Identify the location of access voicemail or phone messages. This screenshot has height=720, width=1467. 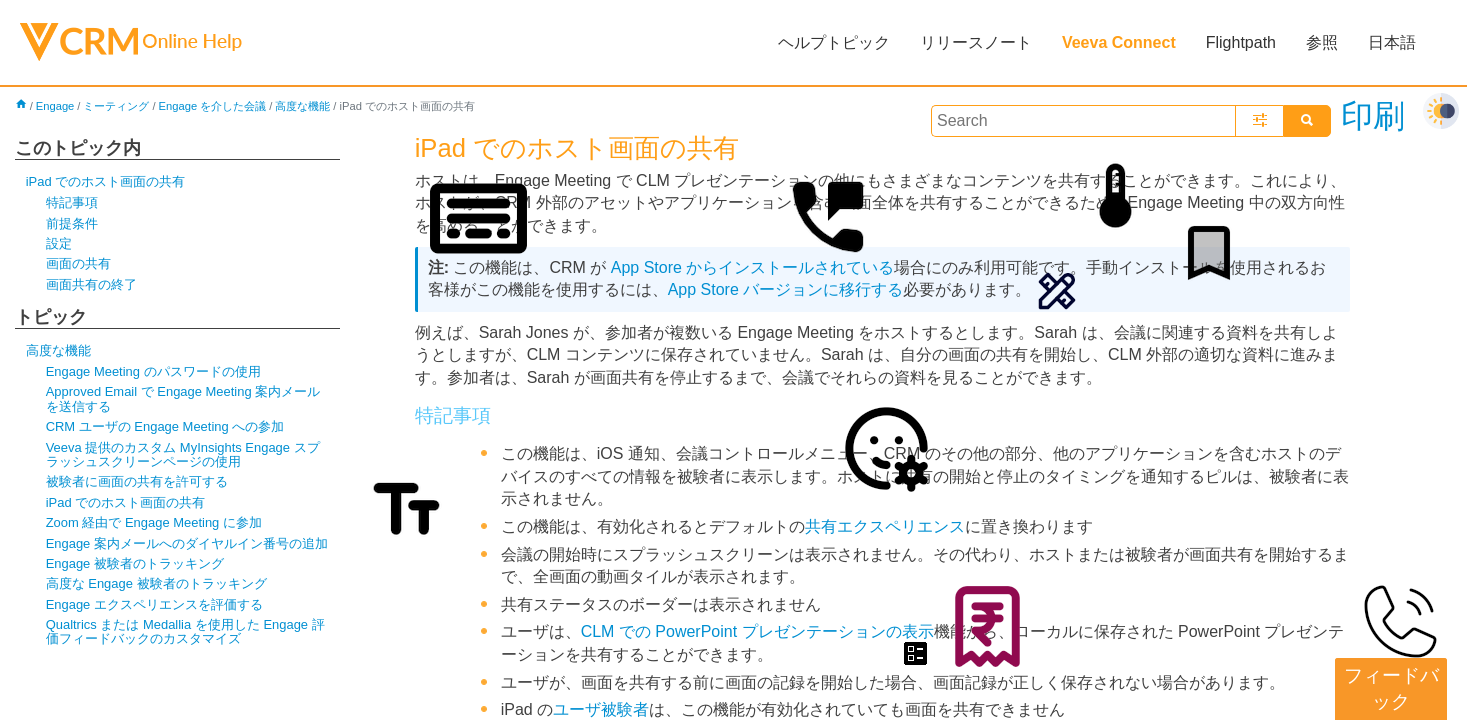
(828, 217).